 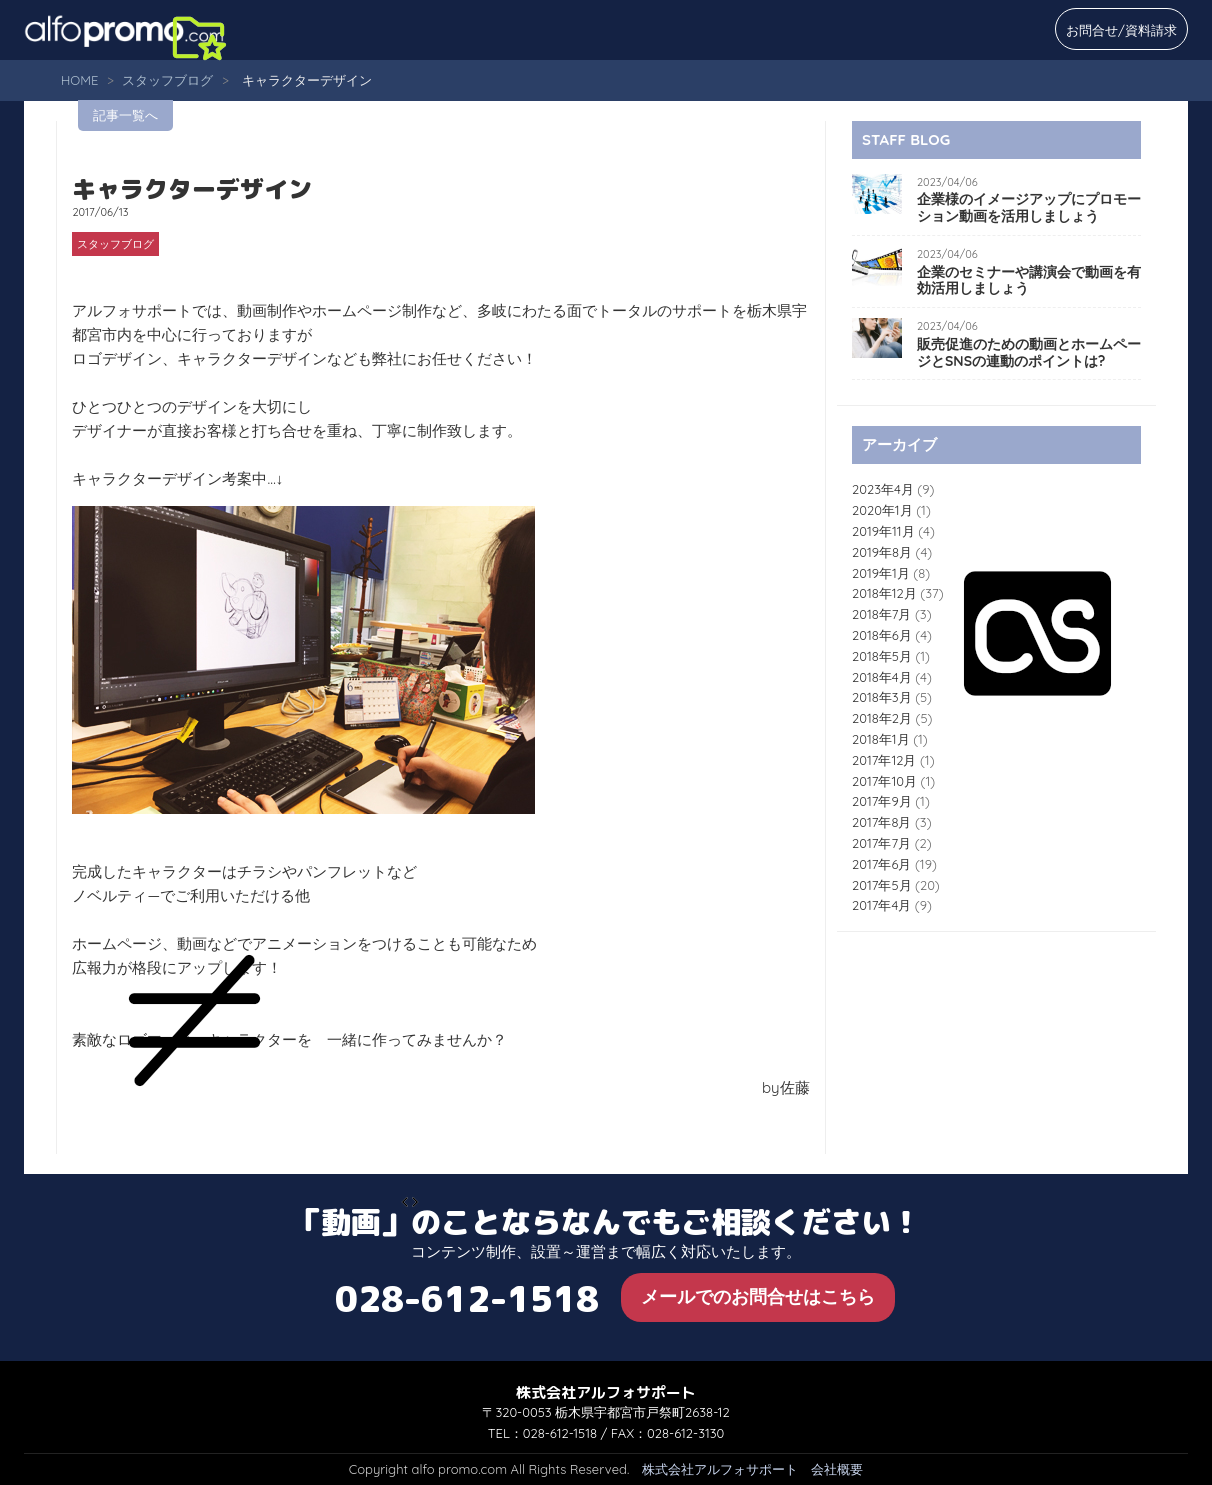 I want to click on access your starred or favorite folders, so click(x=198, y=36).